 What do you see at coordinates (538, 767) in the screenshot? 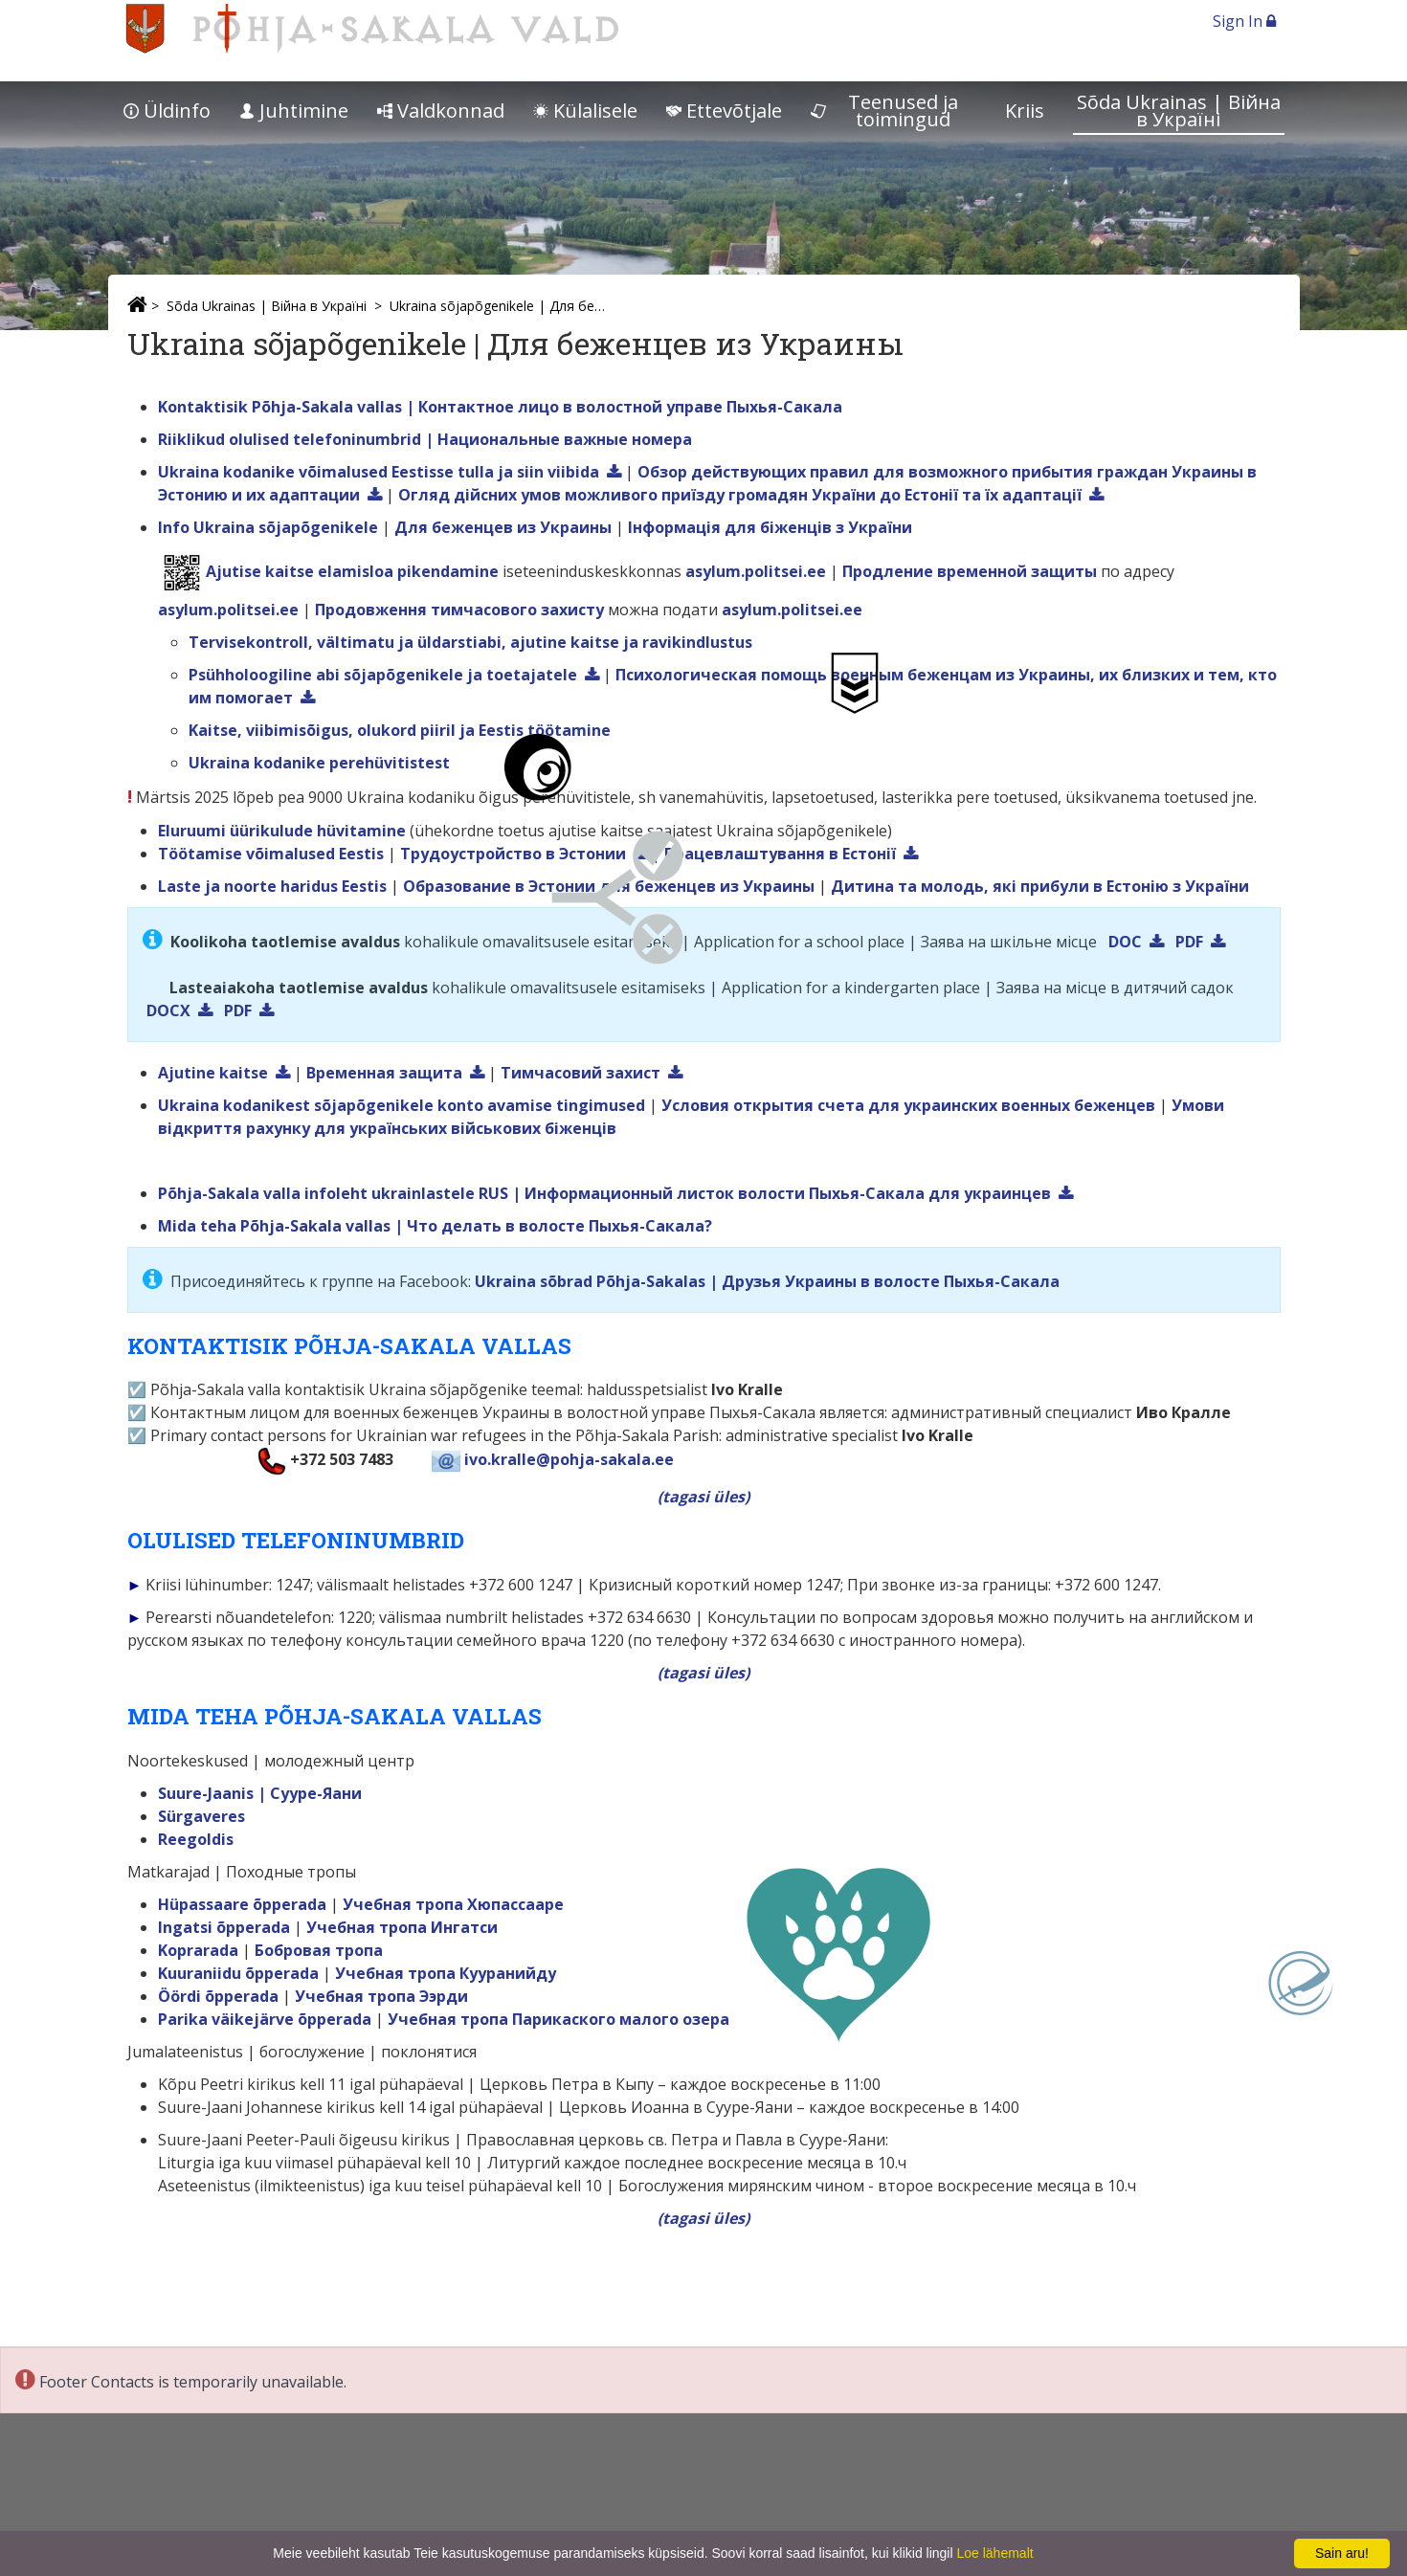
I see `toggle visibility or show/hide content` at bounding box center [538, 767].